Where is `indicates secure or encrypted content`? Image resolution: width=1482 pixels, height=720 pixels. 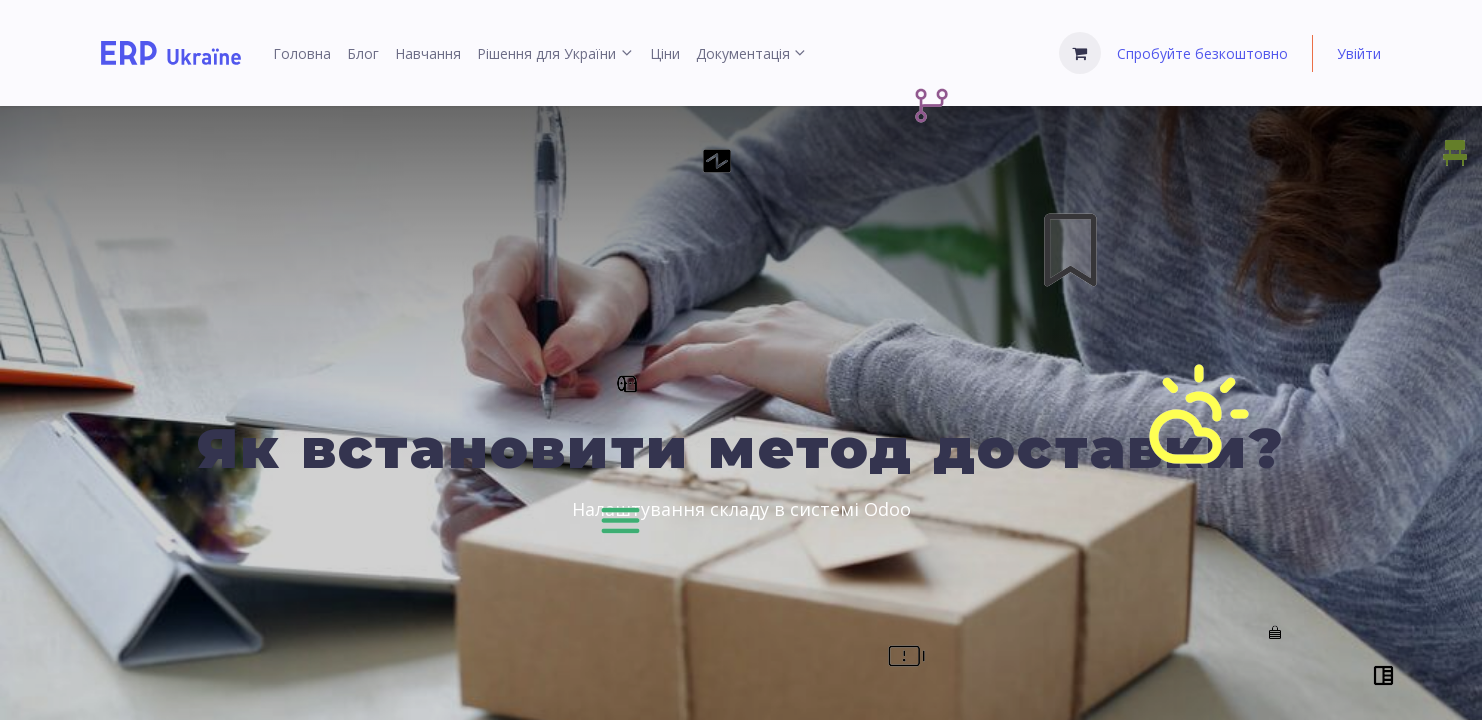
indicates secure or encrypted content is located at coordinates (1275, 633).